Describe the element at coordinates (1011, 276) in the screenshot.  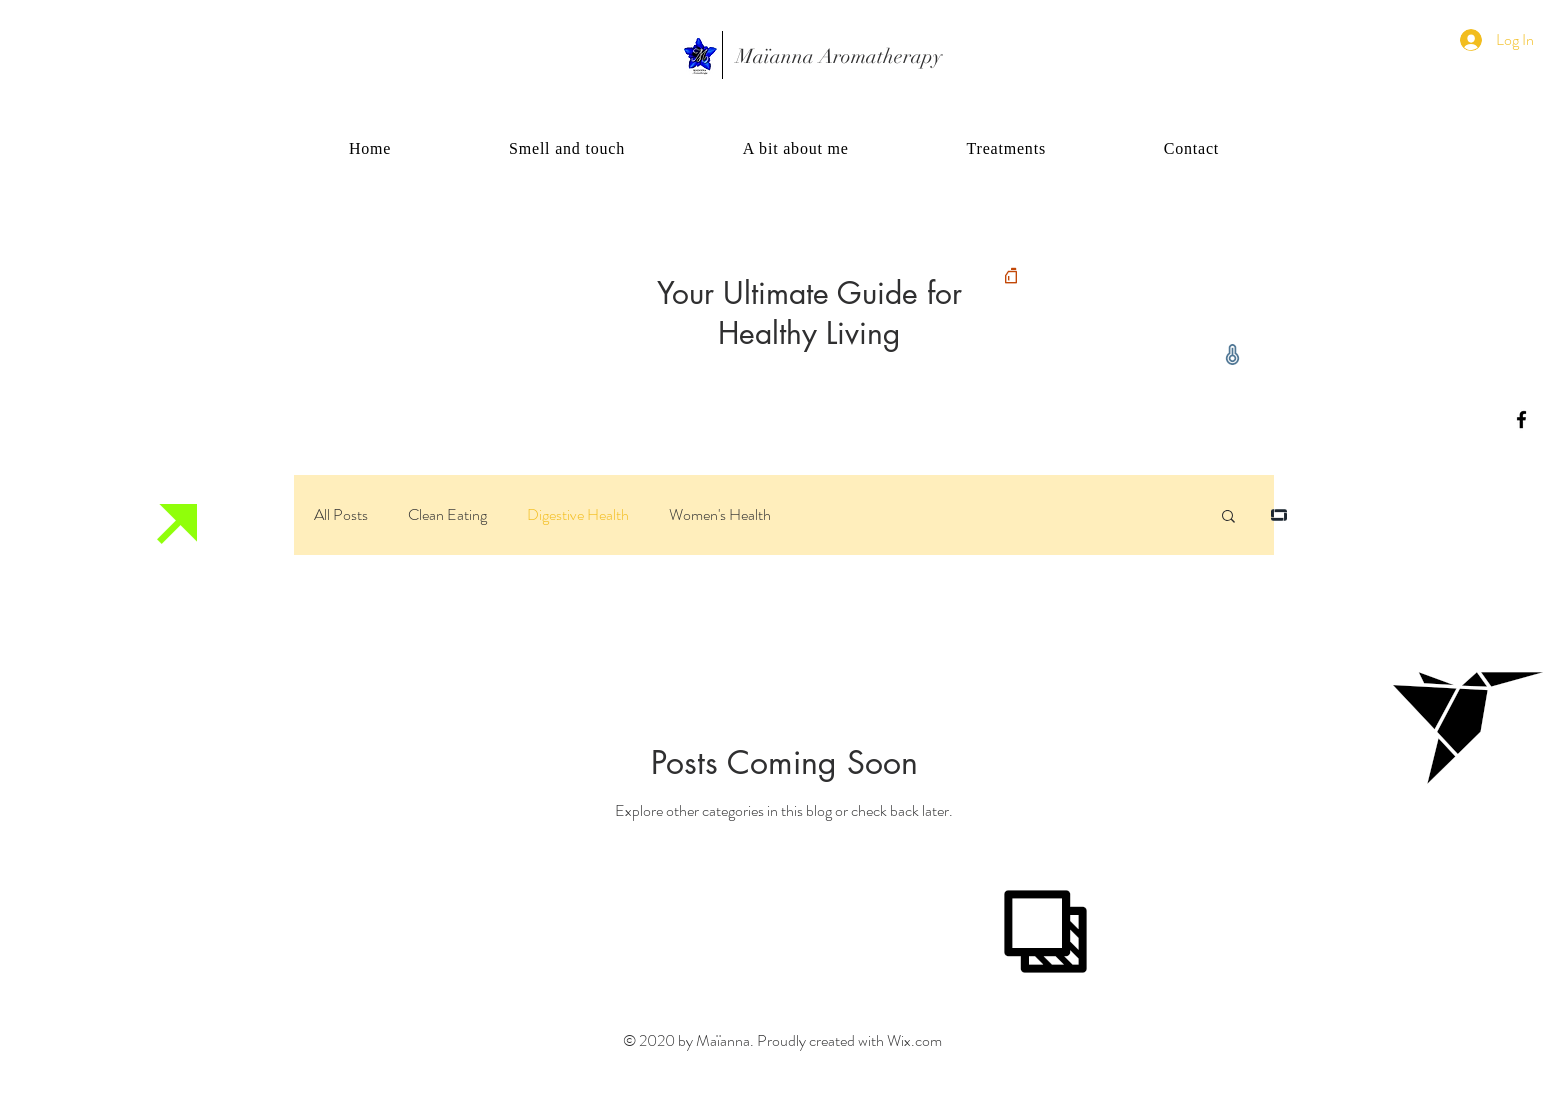
I see `find nearby gas stations or fuel locations` at that location.